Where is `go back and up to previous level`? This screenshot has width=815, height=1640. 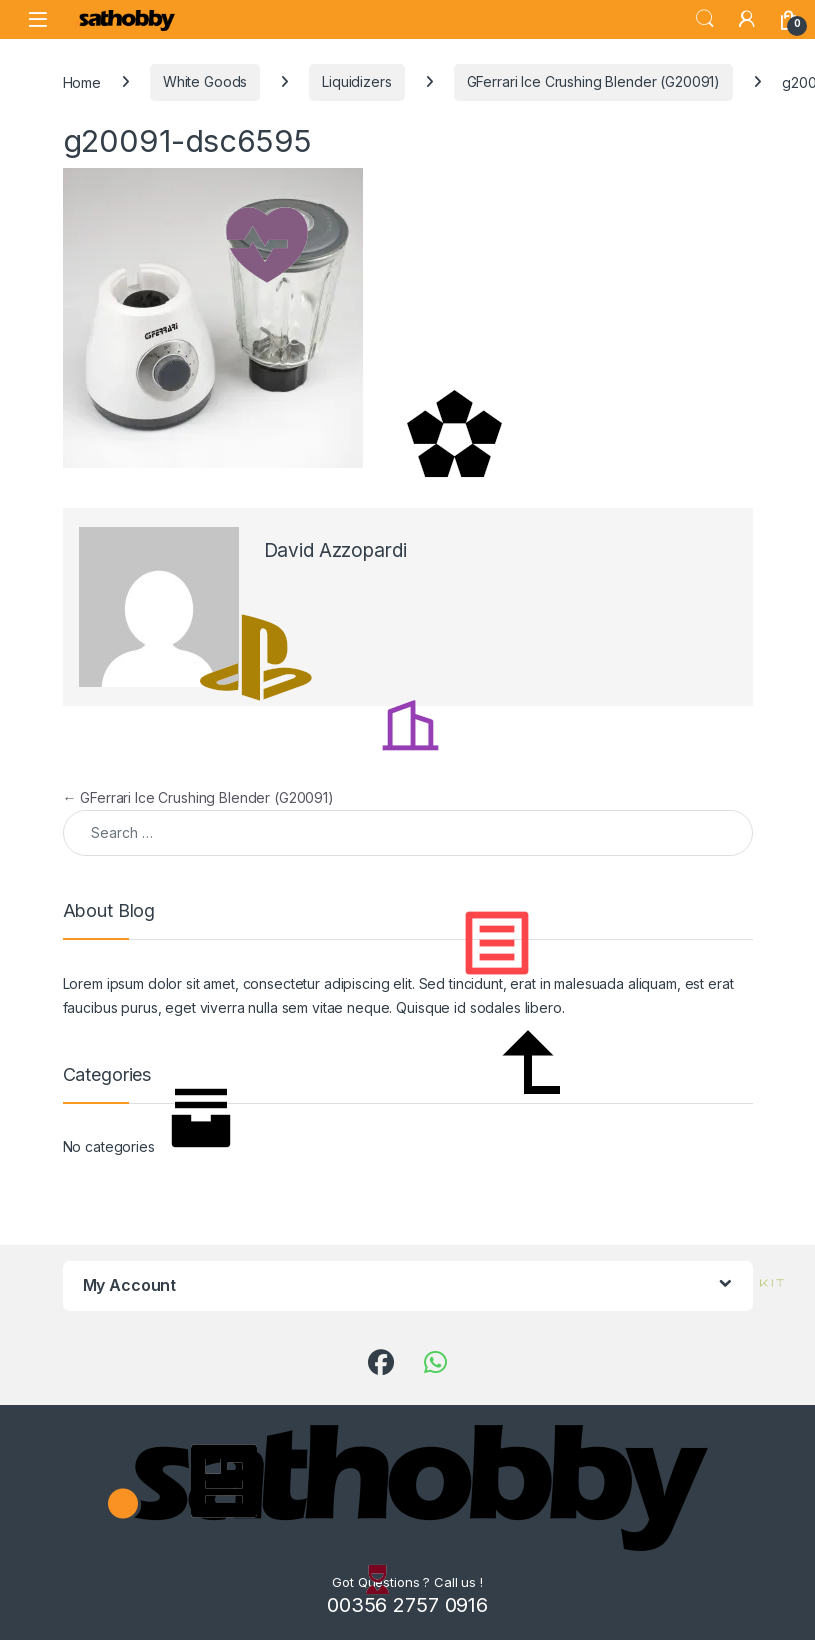
go back and up to previous level is located at coordinates (532, 1066).